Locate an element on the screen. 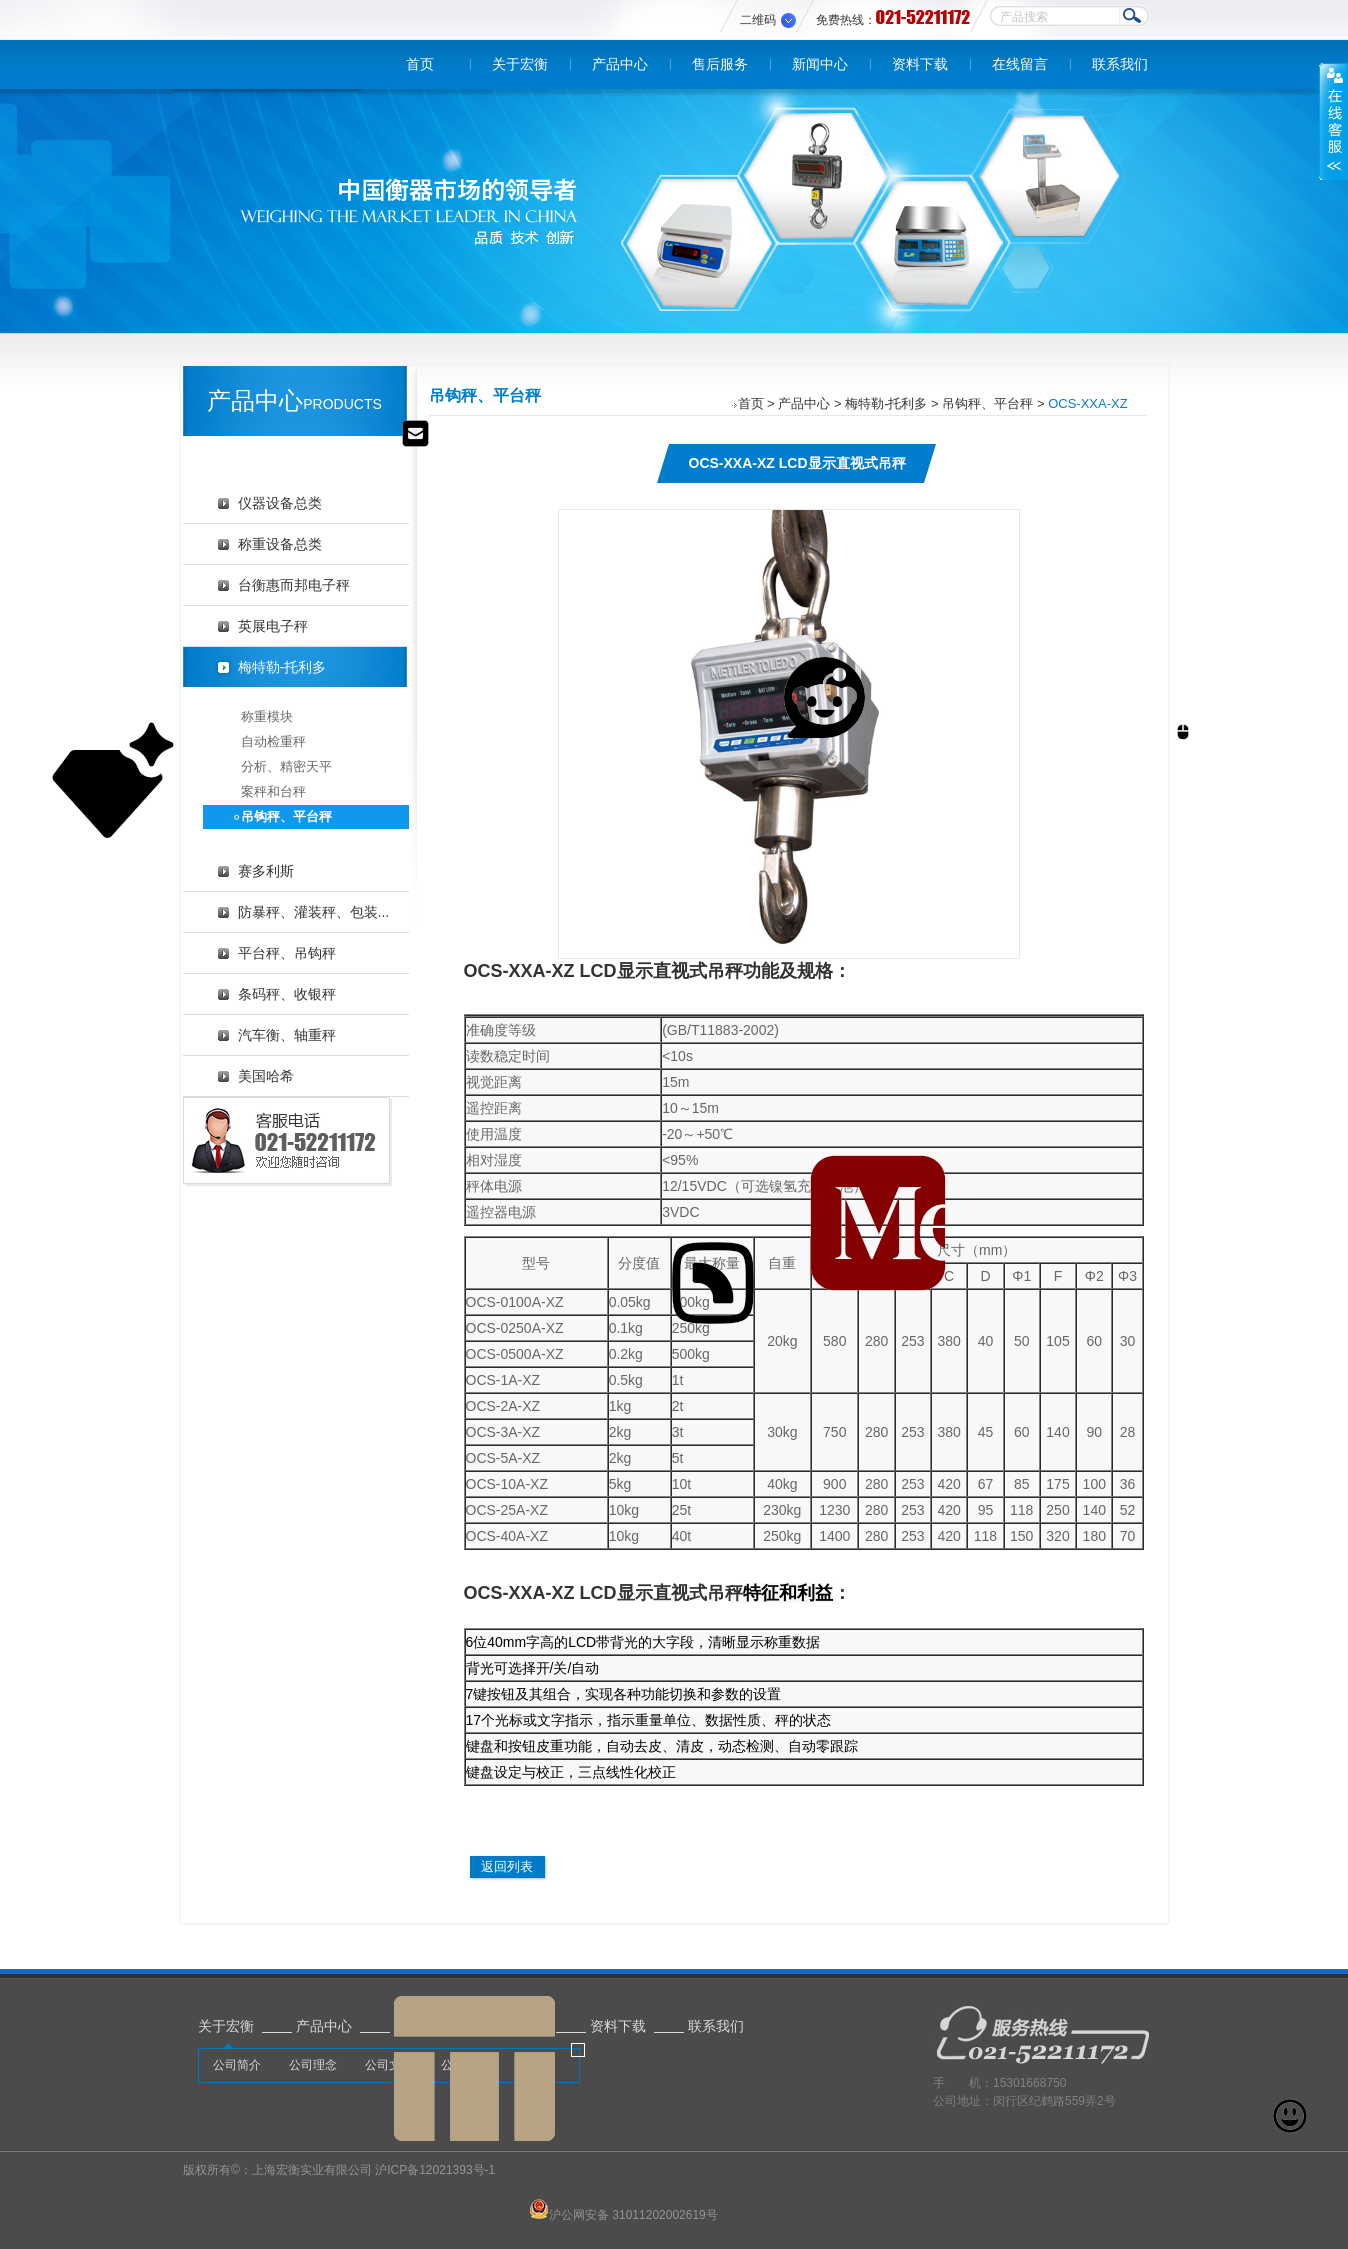  open spectrum app is located at coordinates (713, 1283).